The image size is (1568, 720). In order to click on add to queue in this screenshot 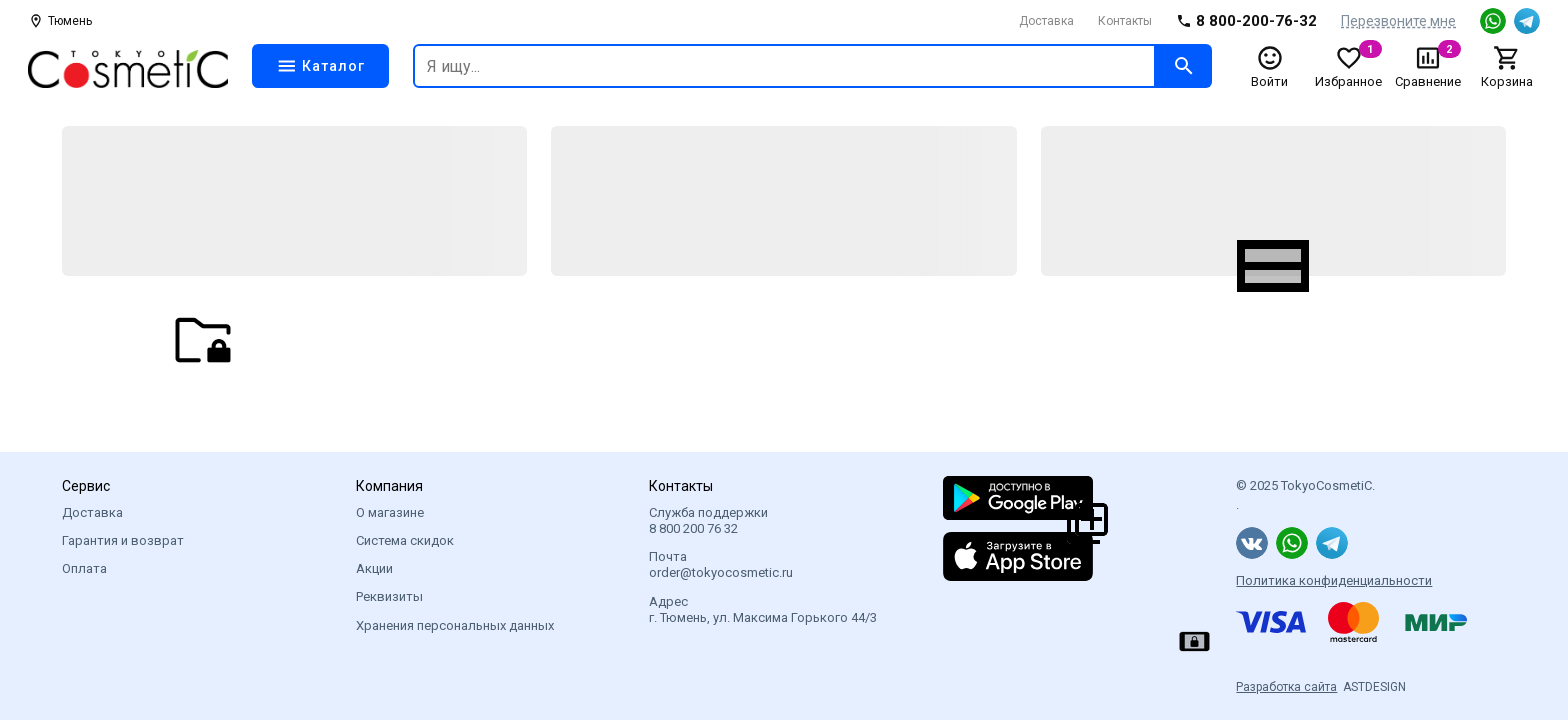, I will do `click(1087, 523)`.